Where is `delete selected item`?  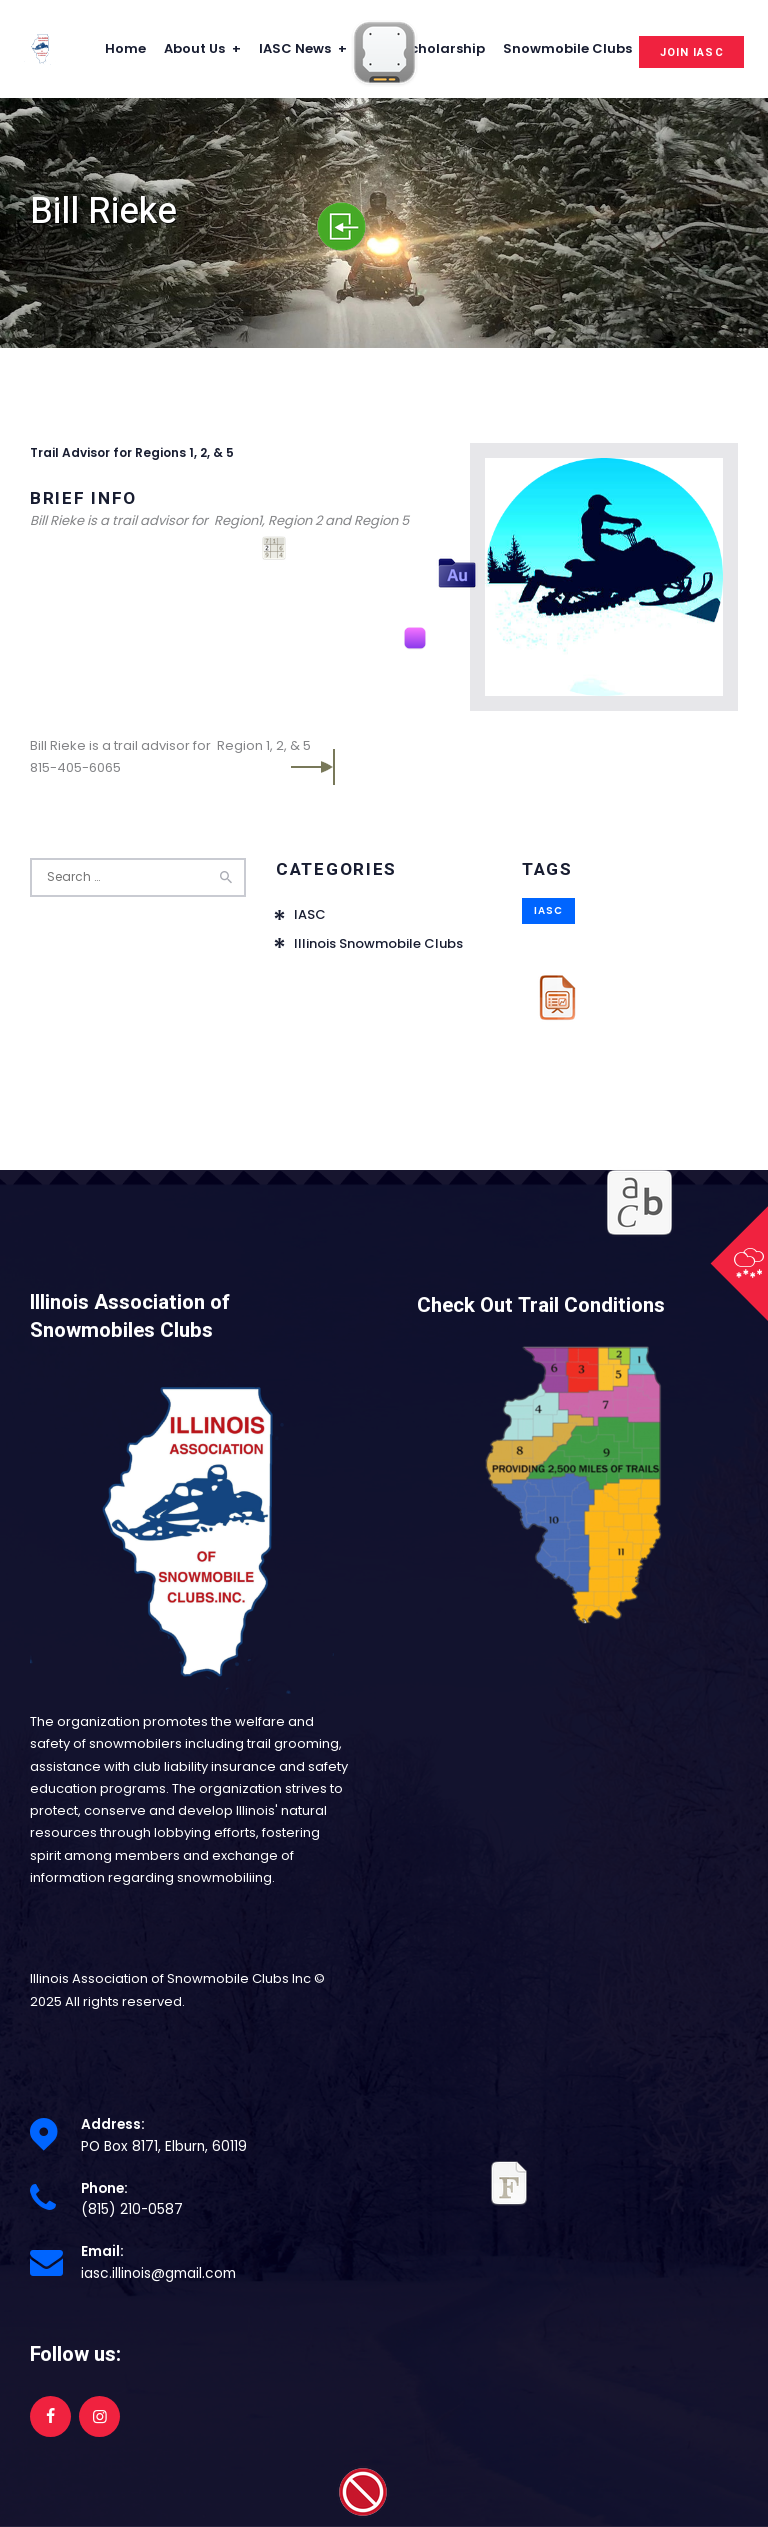
delete selected item is located at coordinates (363, 2492).